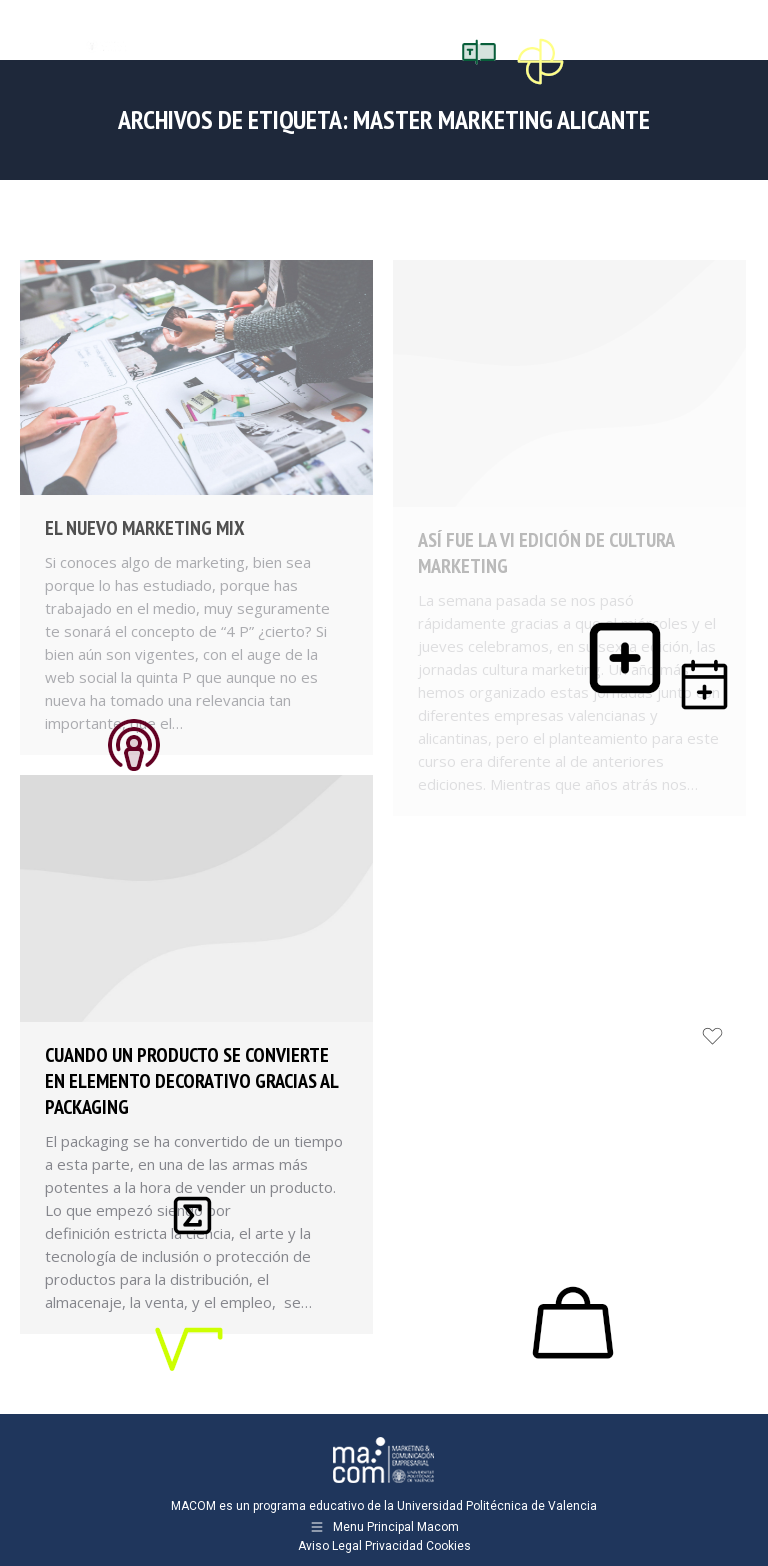  I want to click on add to favorites, so click(712, 1035).